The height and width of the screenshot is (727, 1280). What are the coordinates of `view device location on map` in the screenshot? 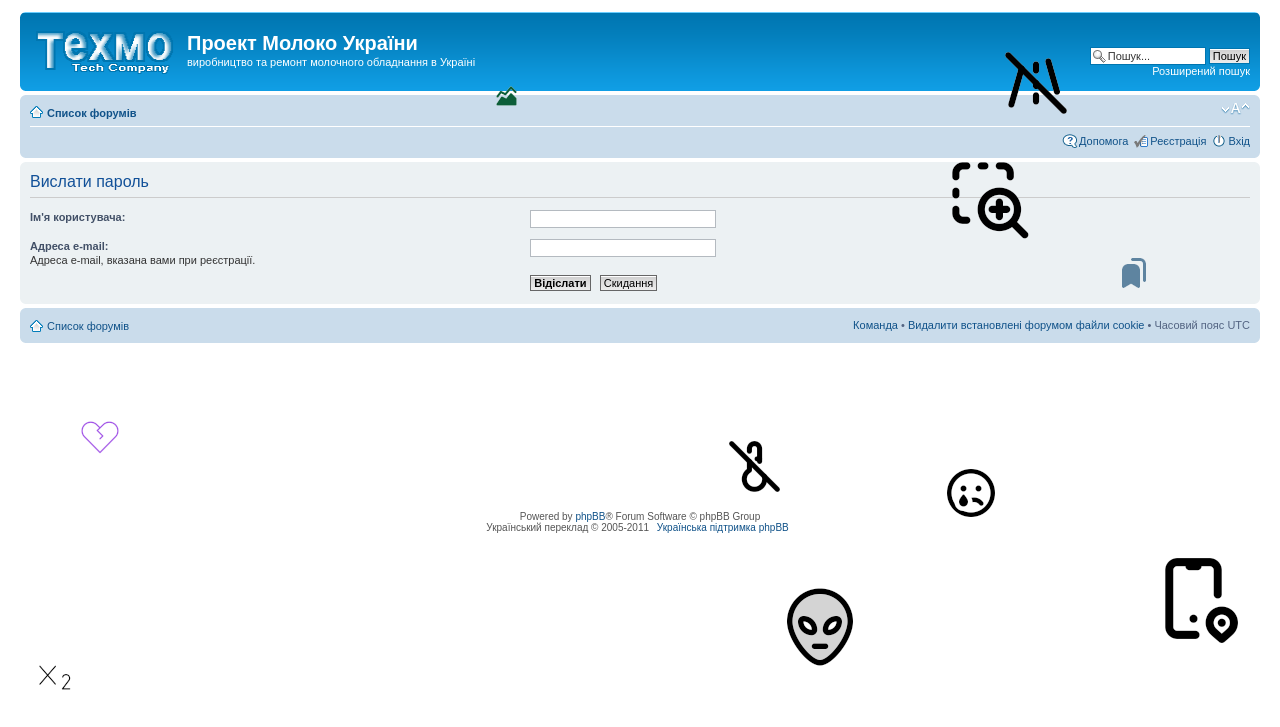 It's located at (1193, 598).